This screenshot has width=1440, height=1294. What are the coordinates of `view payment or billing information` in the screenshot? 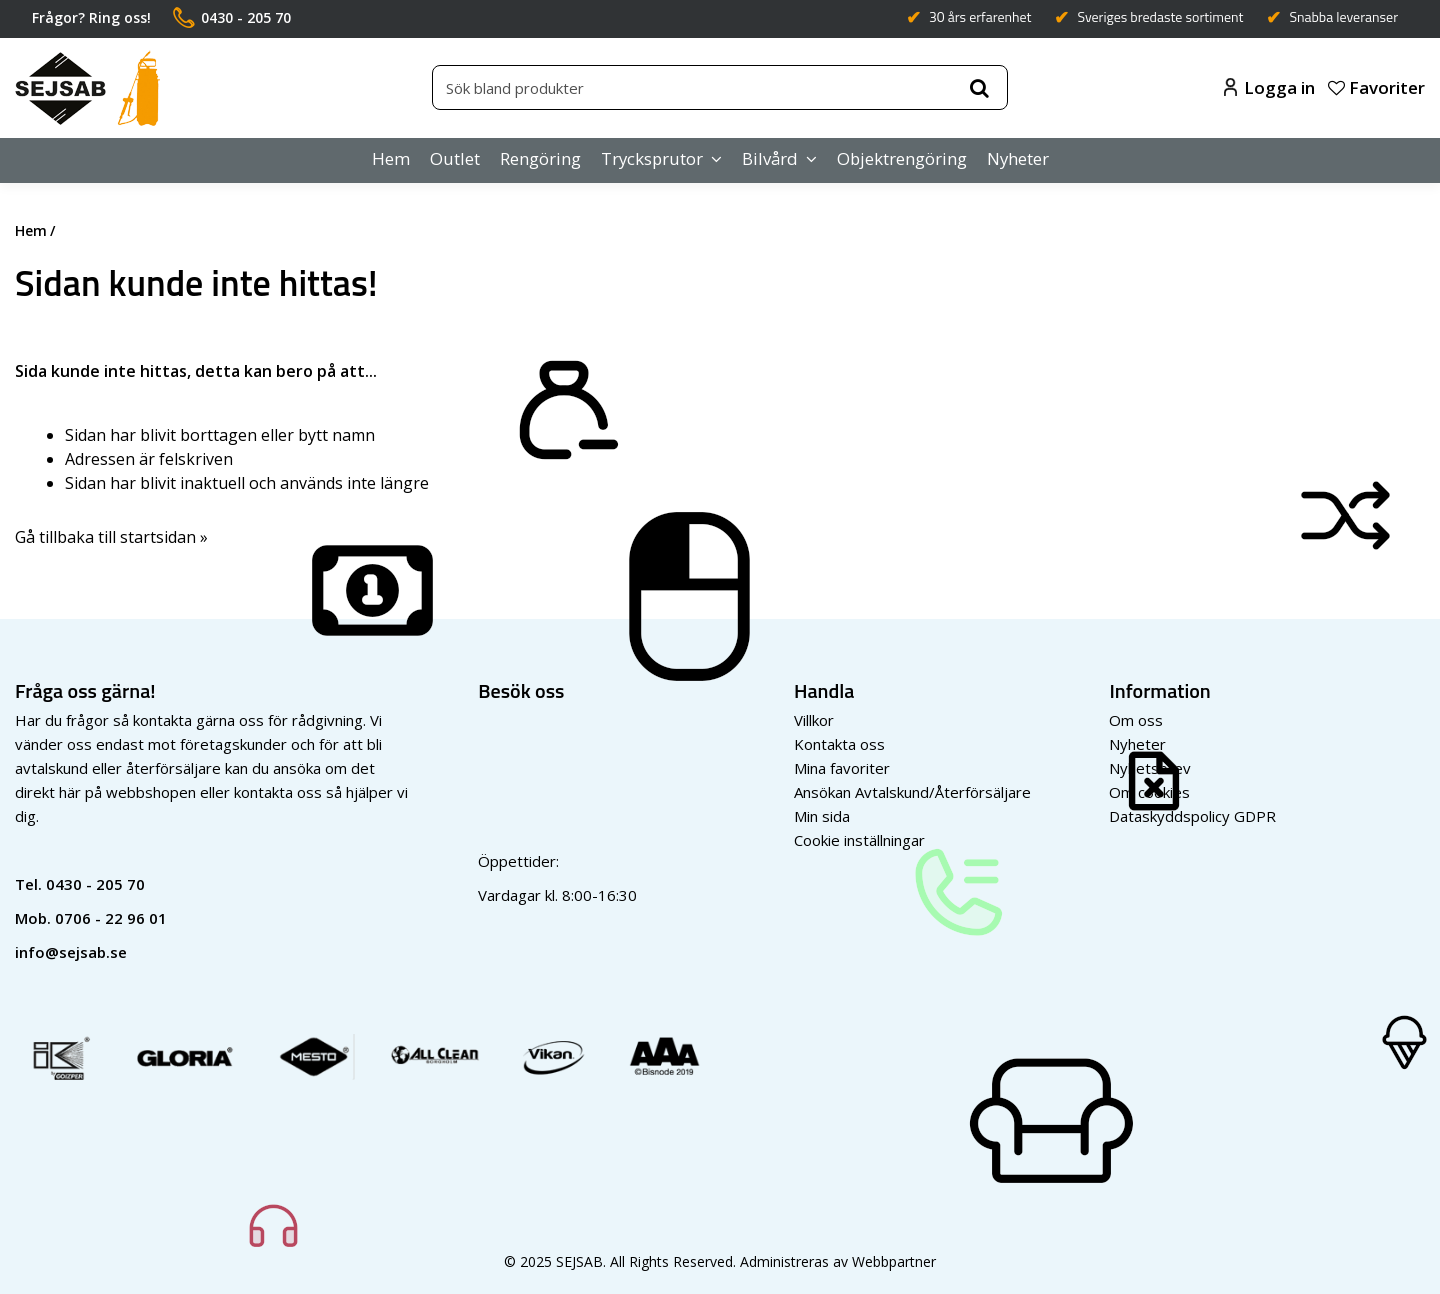 It's located at (372, 590).